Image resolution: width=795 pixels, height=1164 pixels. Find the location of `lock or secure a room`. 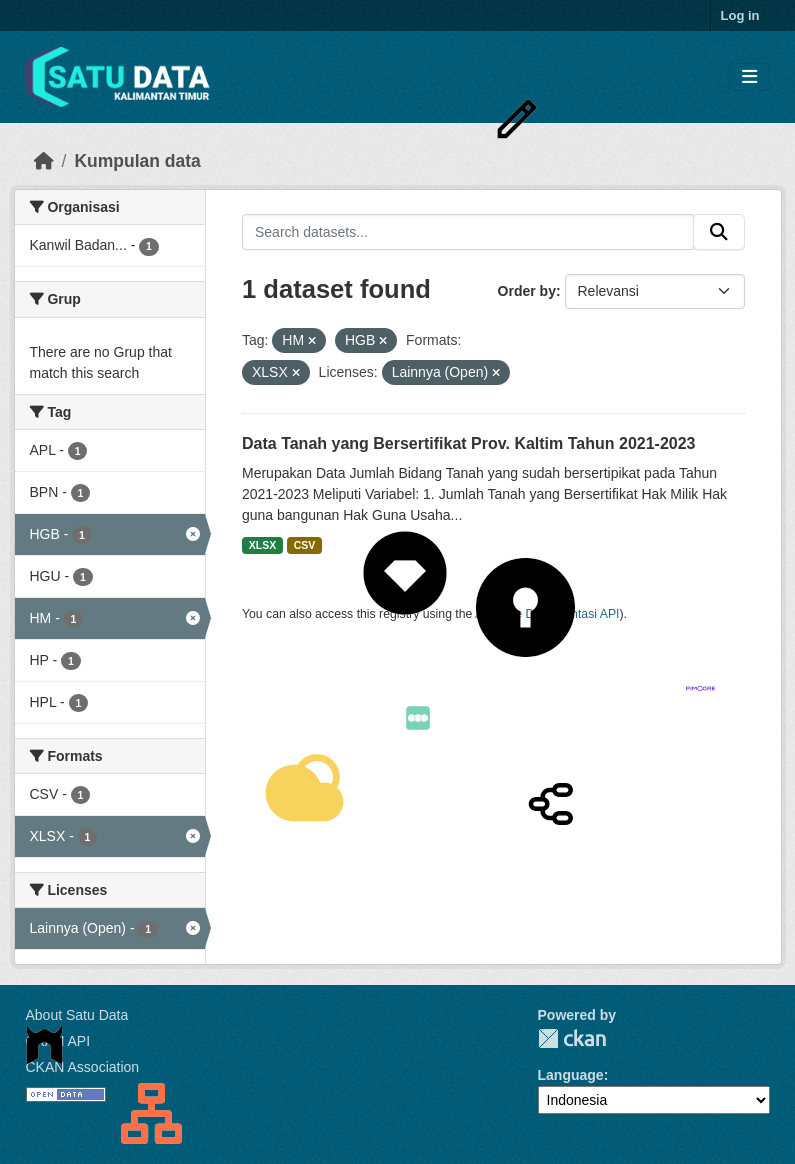

lock or secure a room is located at coordinates (525, 607).